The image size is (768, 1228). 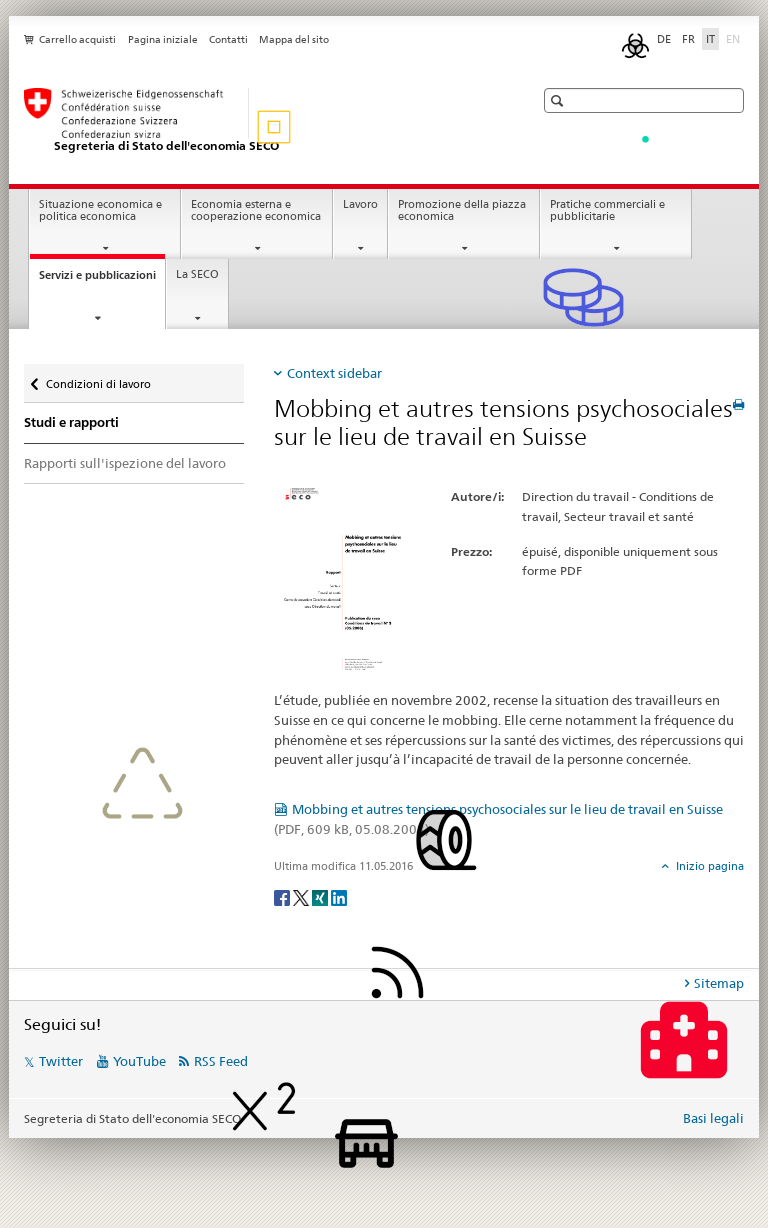 What do you see at coordinates (142, 784) in the screenshot?
I see `indicates incomplete or pending status` at bounding box center [142, 784].